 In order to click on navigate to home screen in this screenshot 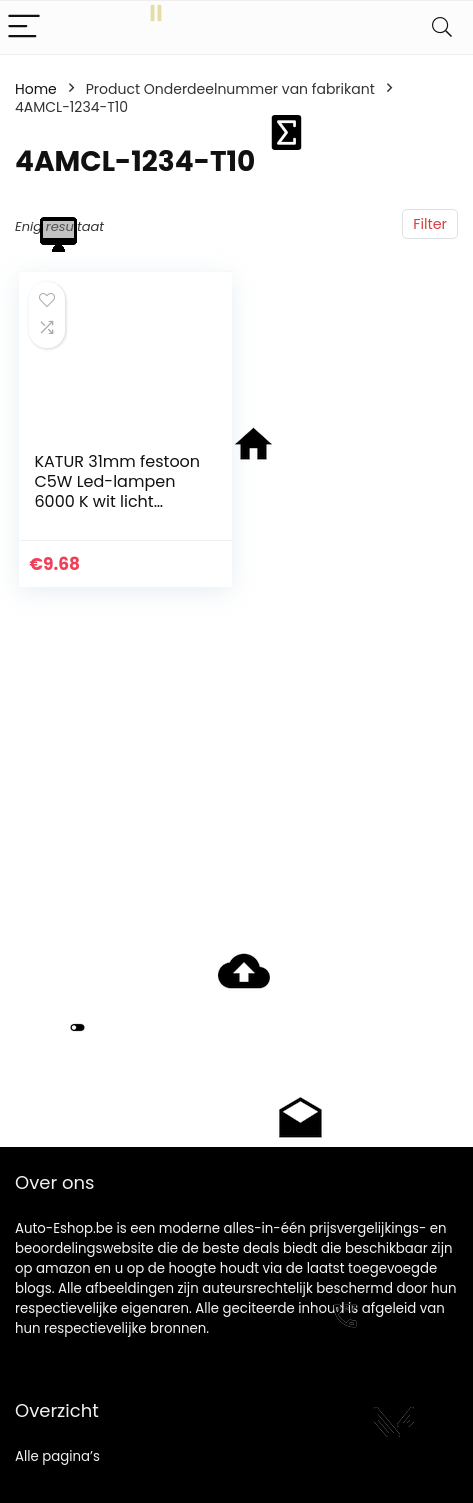, I will do `click(253, 444)`.